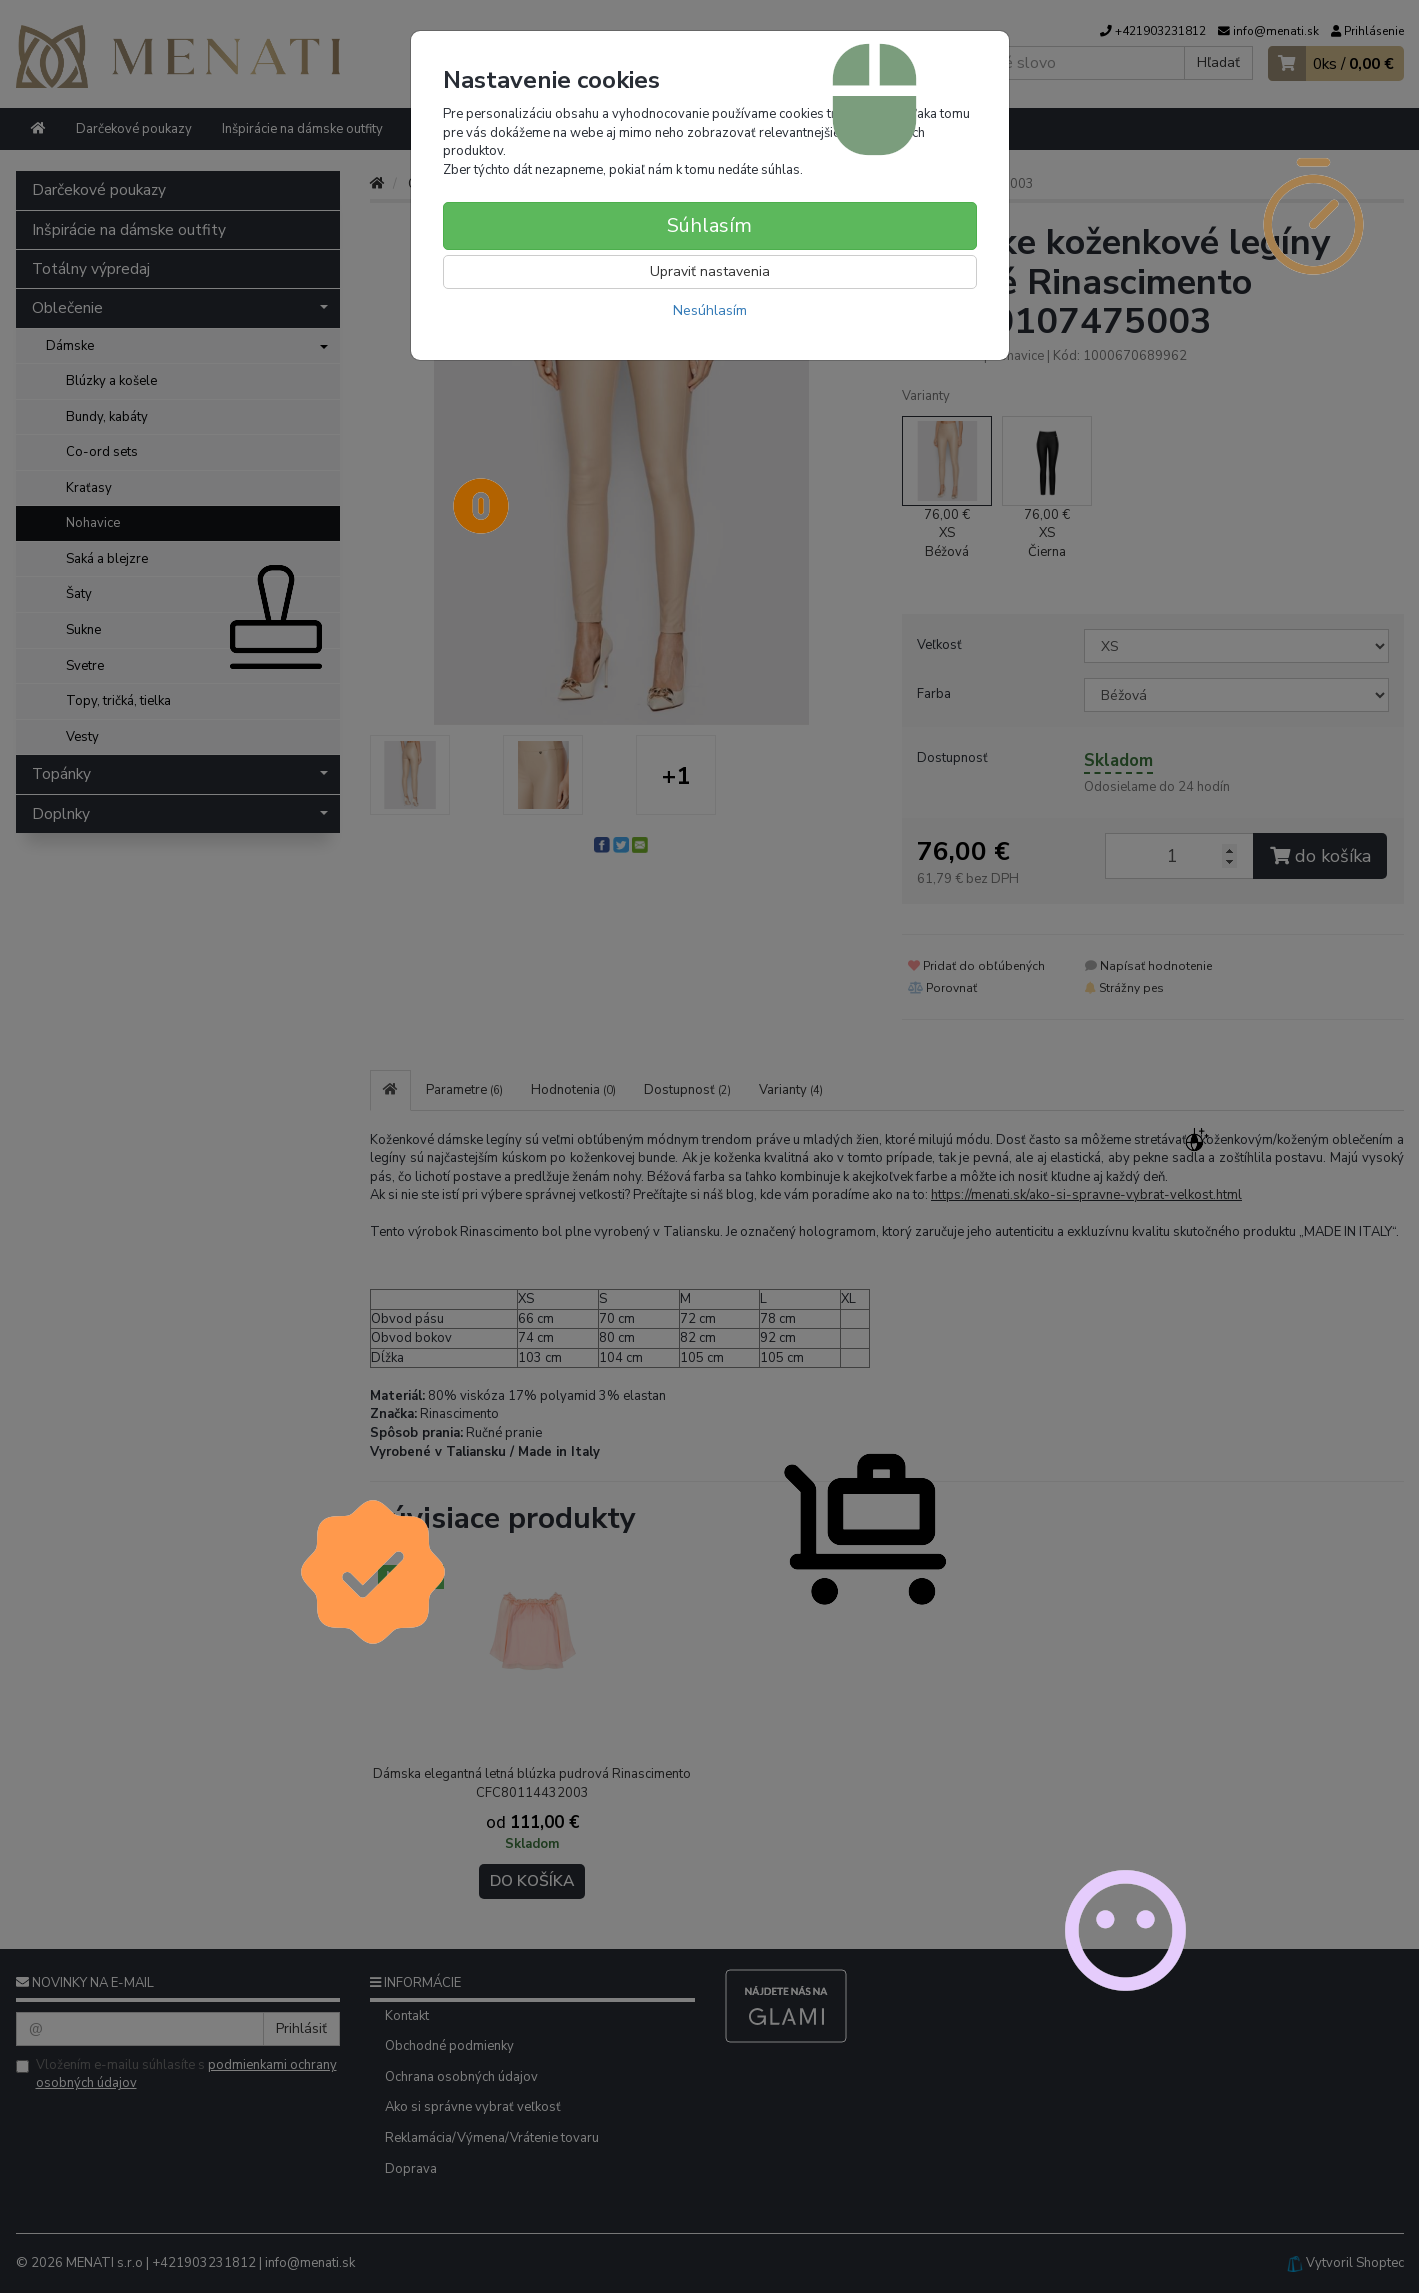 The image size is (1419, 2293). Describe the element at coordinates (874, 99) in the screenshot. I see `mouse input device indicator` at that location.